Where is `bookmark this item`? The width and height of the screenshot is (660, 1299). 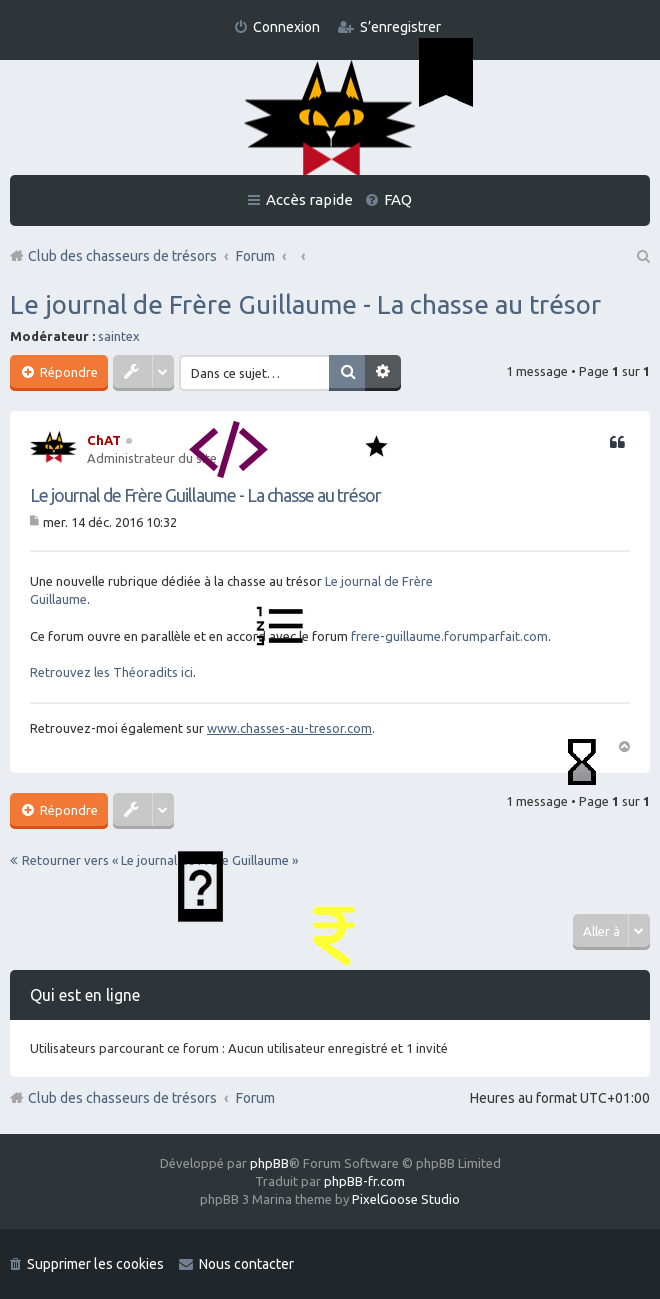 bookmark this item is located at coordinates (446, 72).